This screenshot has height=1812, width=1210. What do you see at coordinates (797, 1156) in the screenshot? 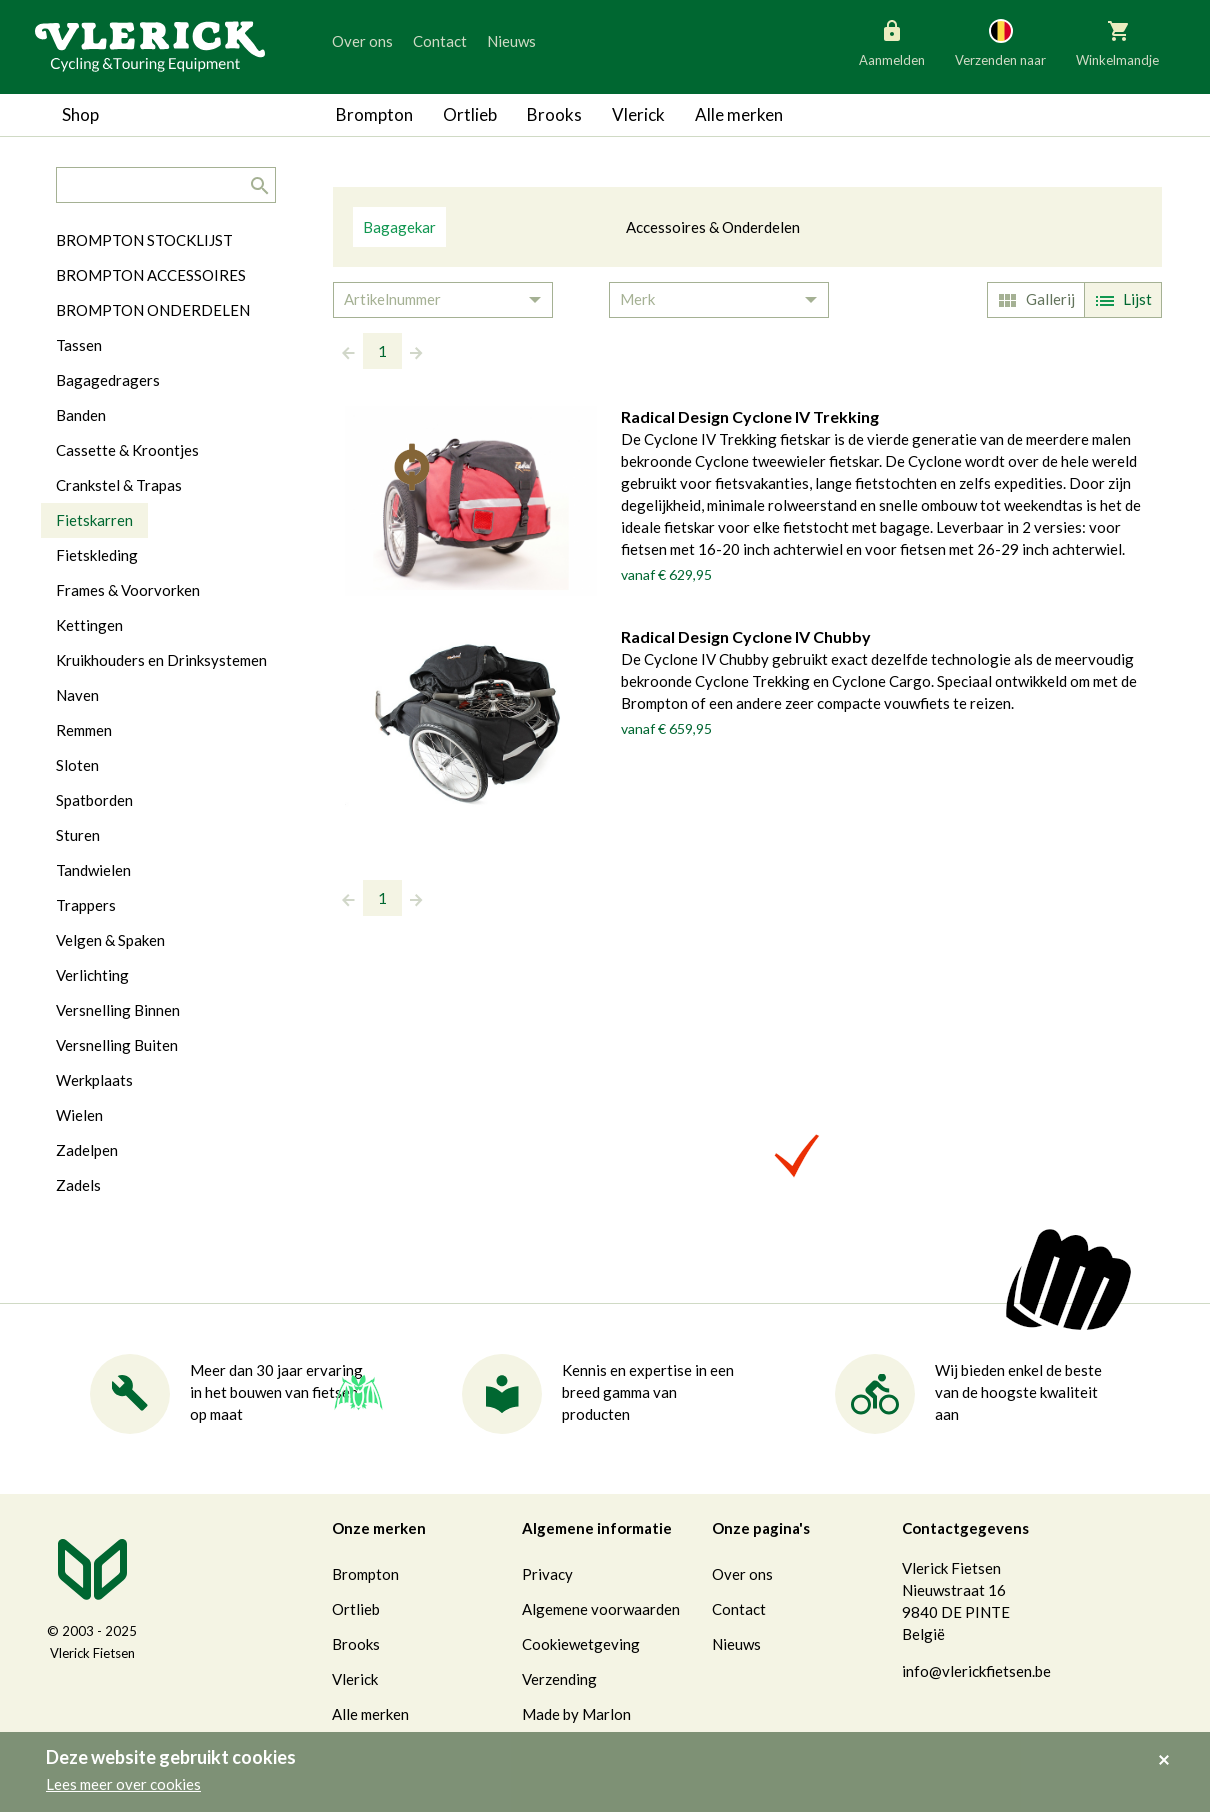
I see `confirm or complete an action` at bounding box center [797, 1156].